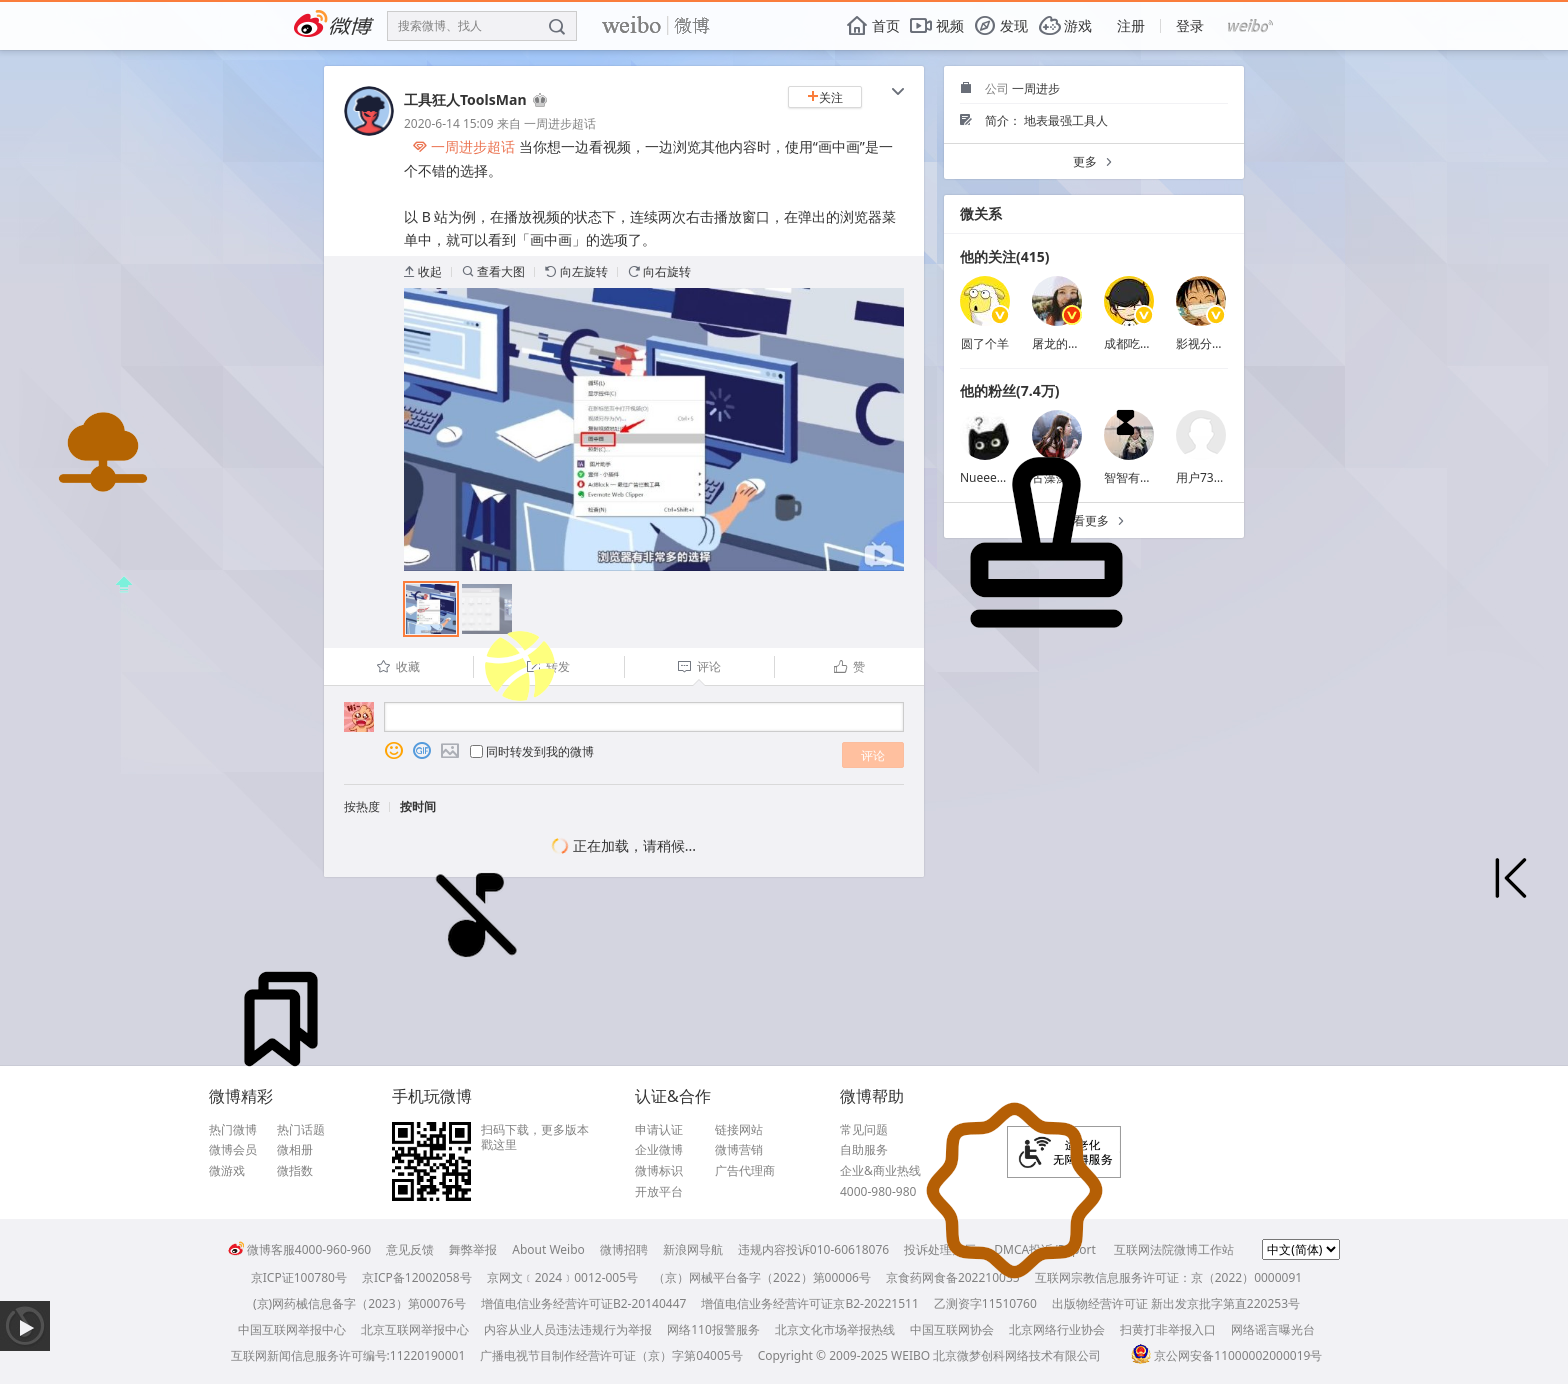 This screenshot has height=1384, width=1568. Describe the element at coordinates (520, 666) in the screenshot. I see `visit dribbble profile or portfolio` at that location.